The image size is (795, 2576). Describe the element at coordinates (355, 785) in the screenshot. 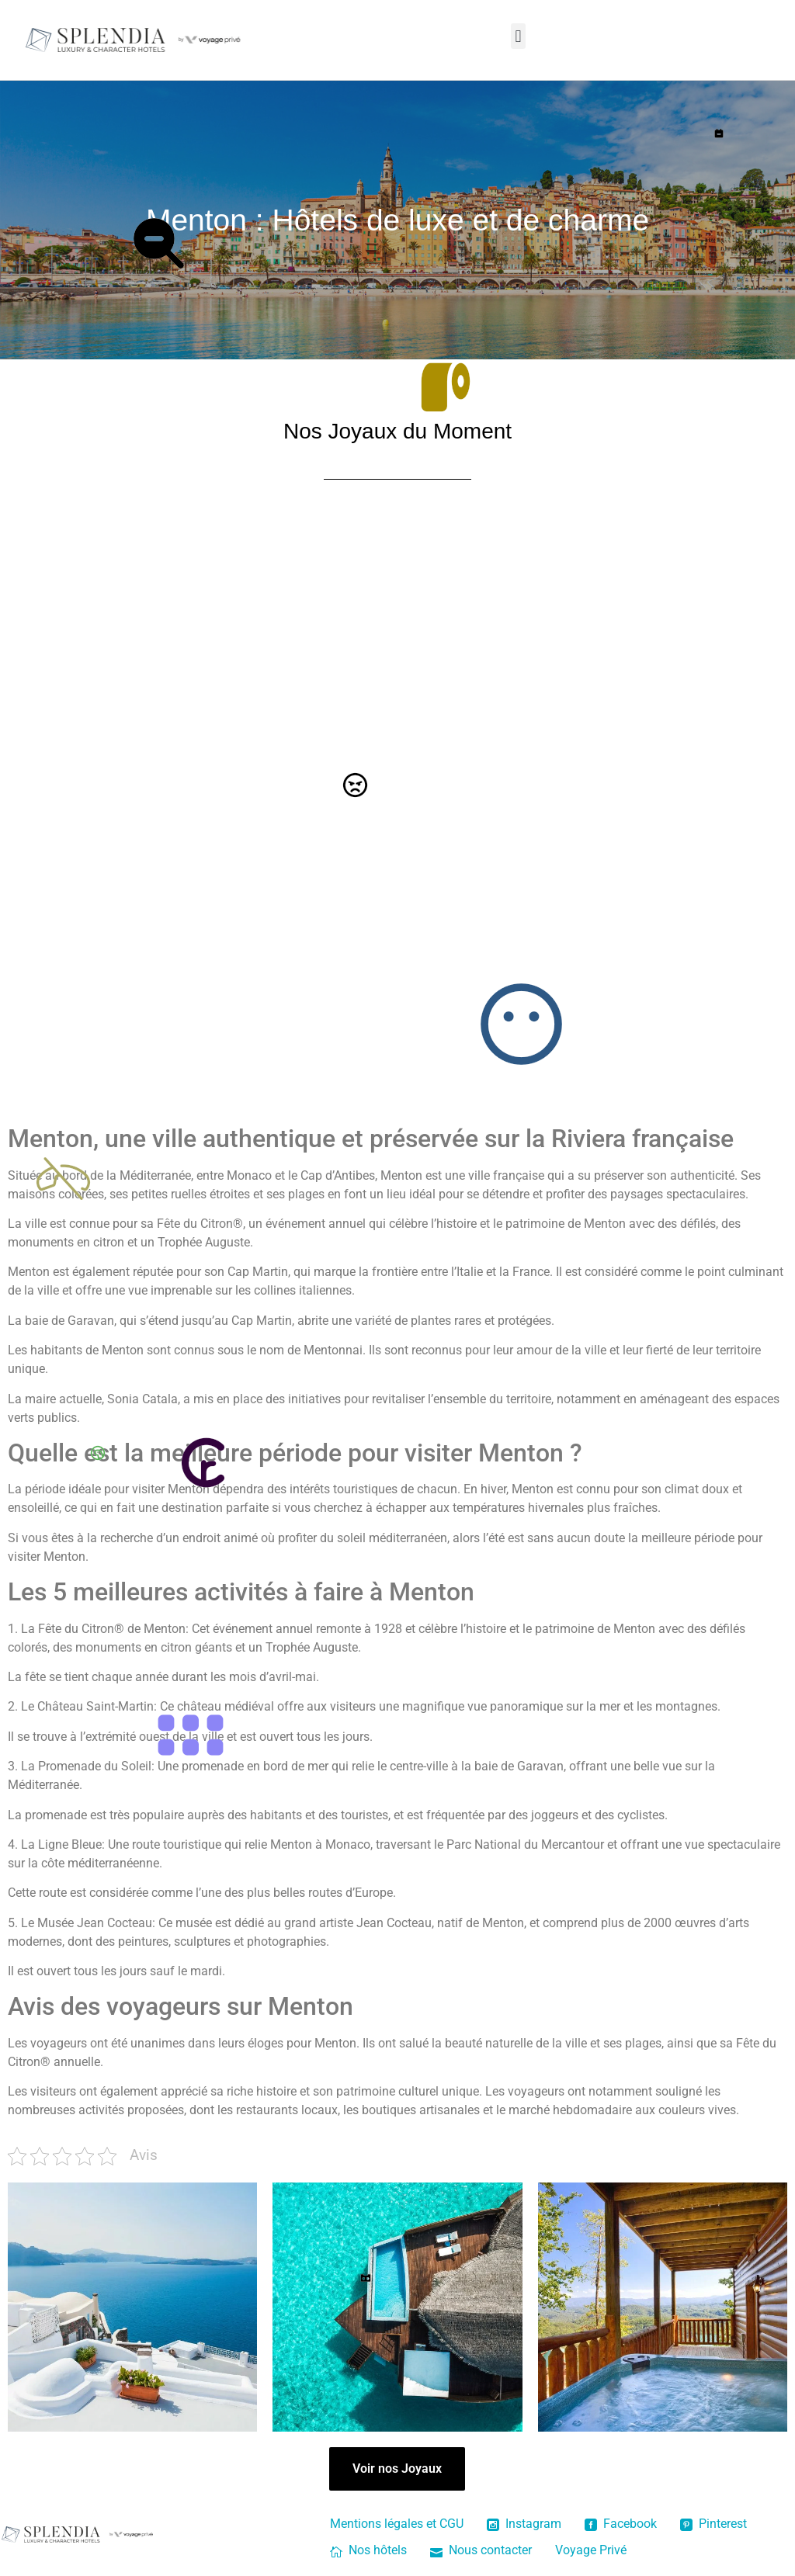

I see `react to a message with anger` at that location.